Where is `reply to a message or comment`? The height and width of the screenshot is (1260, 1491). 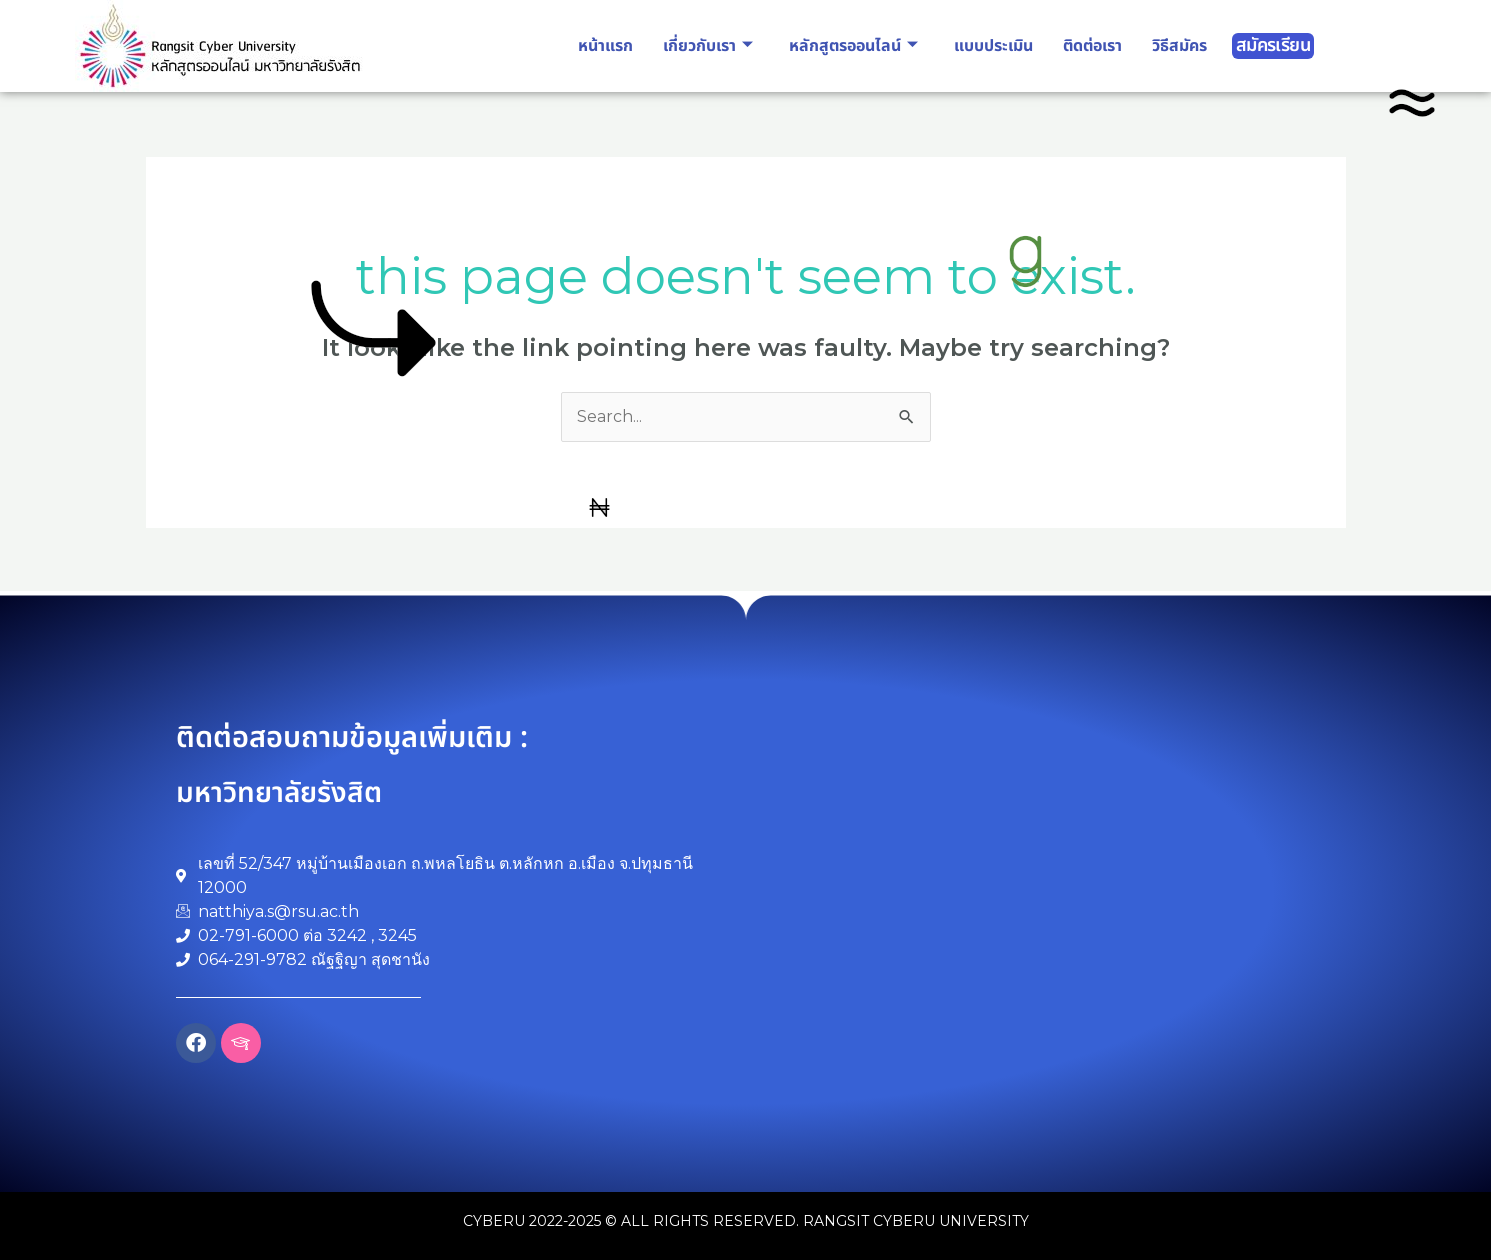
reply to a message or comment is located at coordinates (373, 328).